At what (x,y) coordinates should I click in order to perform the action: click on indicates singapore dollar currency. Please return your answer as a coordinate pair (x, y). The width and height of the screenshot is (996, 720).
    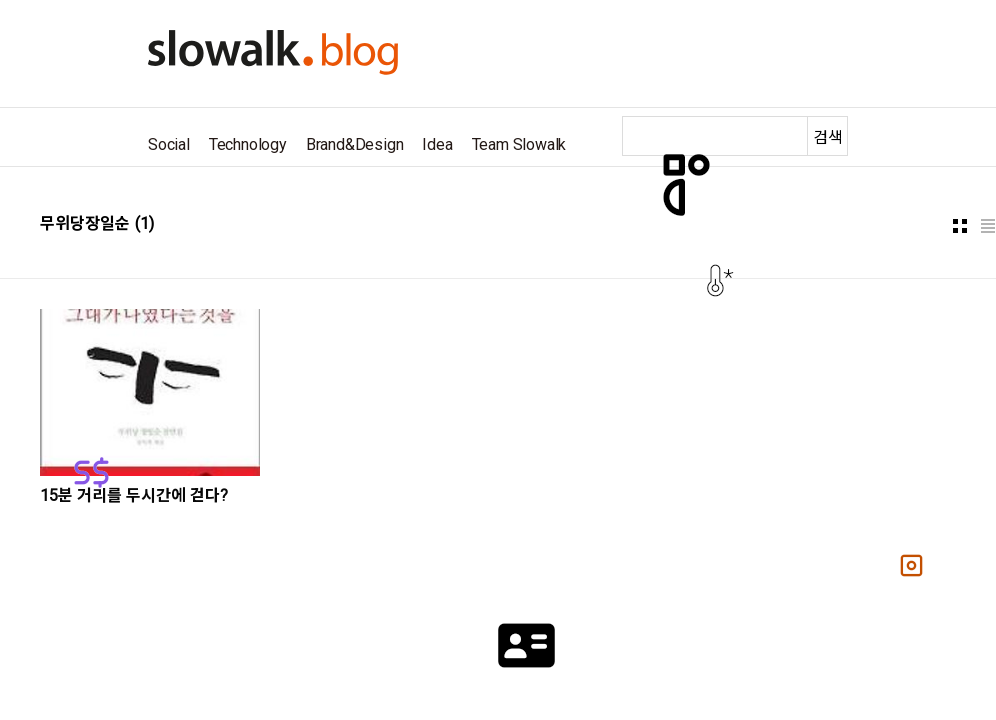
    Looking at the image, I should click on (91, 472).